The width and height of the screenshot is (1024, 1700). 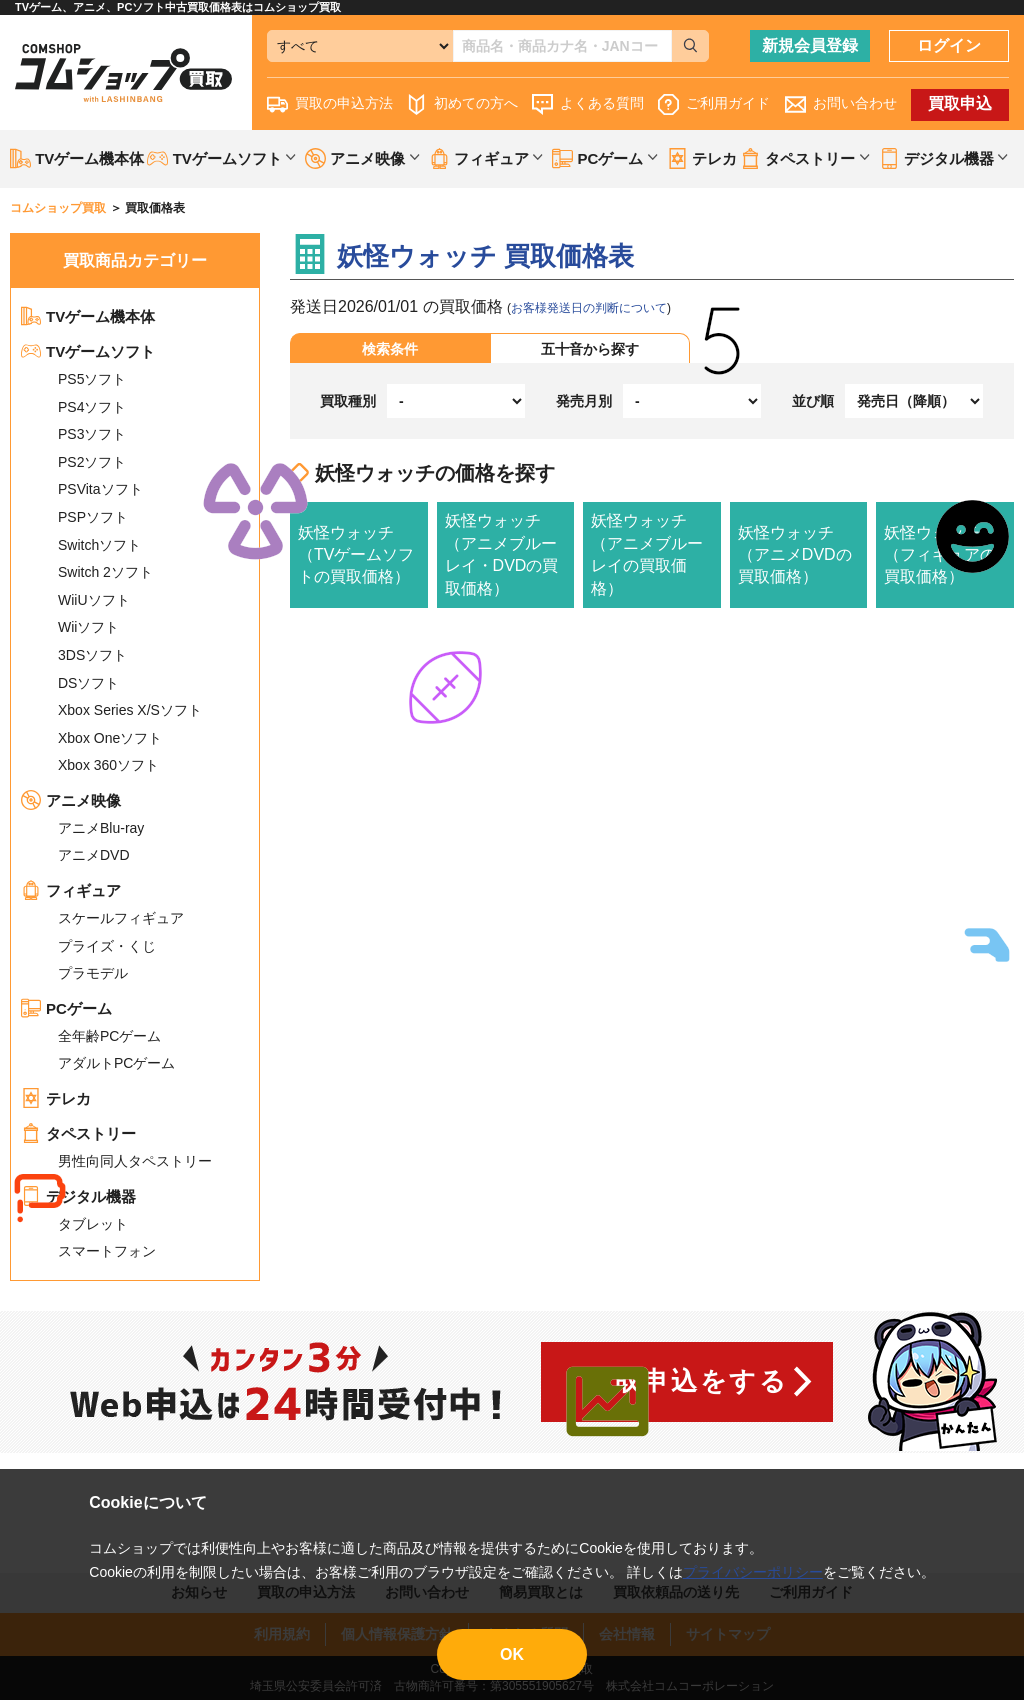 What do you see at coordinates (607, 1401) in the screenshot?
I see `view analytics or performance metrics` at bounding box center [607, 1401].